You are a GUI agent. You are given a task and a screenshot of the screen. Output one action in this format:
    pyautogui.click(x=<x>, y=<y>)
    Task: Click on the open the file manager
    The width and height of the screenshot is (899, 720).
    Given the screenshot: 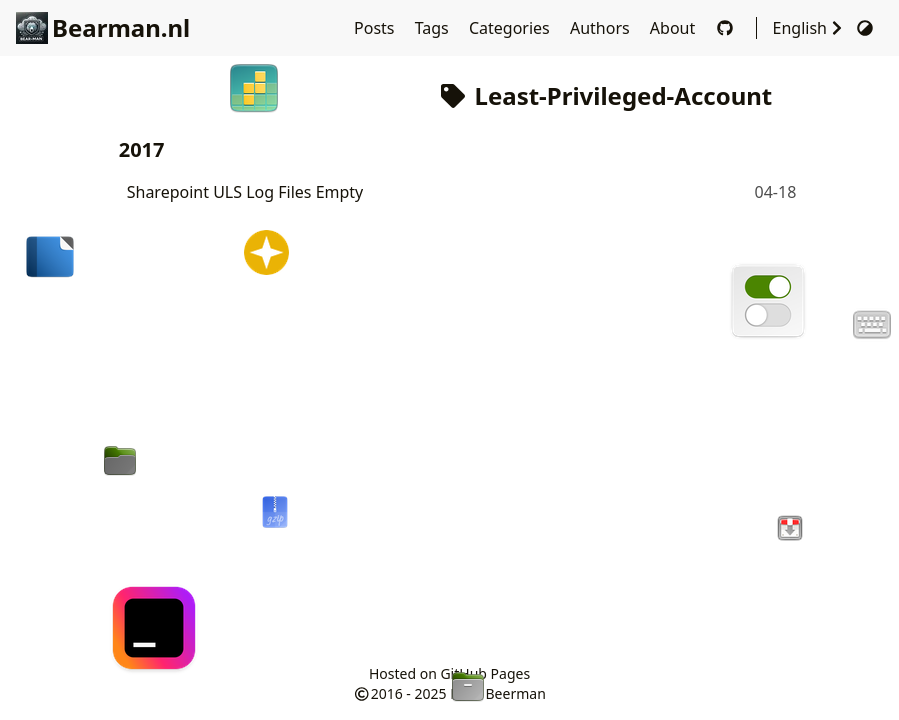 What is the action you would take?
    pyautogui.click(x=468, y=686)
    